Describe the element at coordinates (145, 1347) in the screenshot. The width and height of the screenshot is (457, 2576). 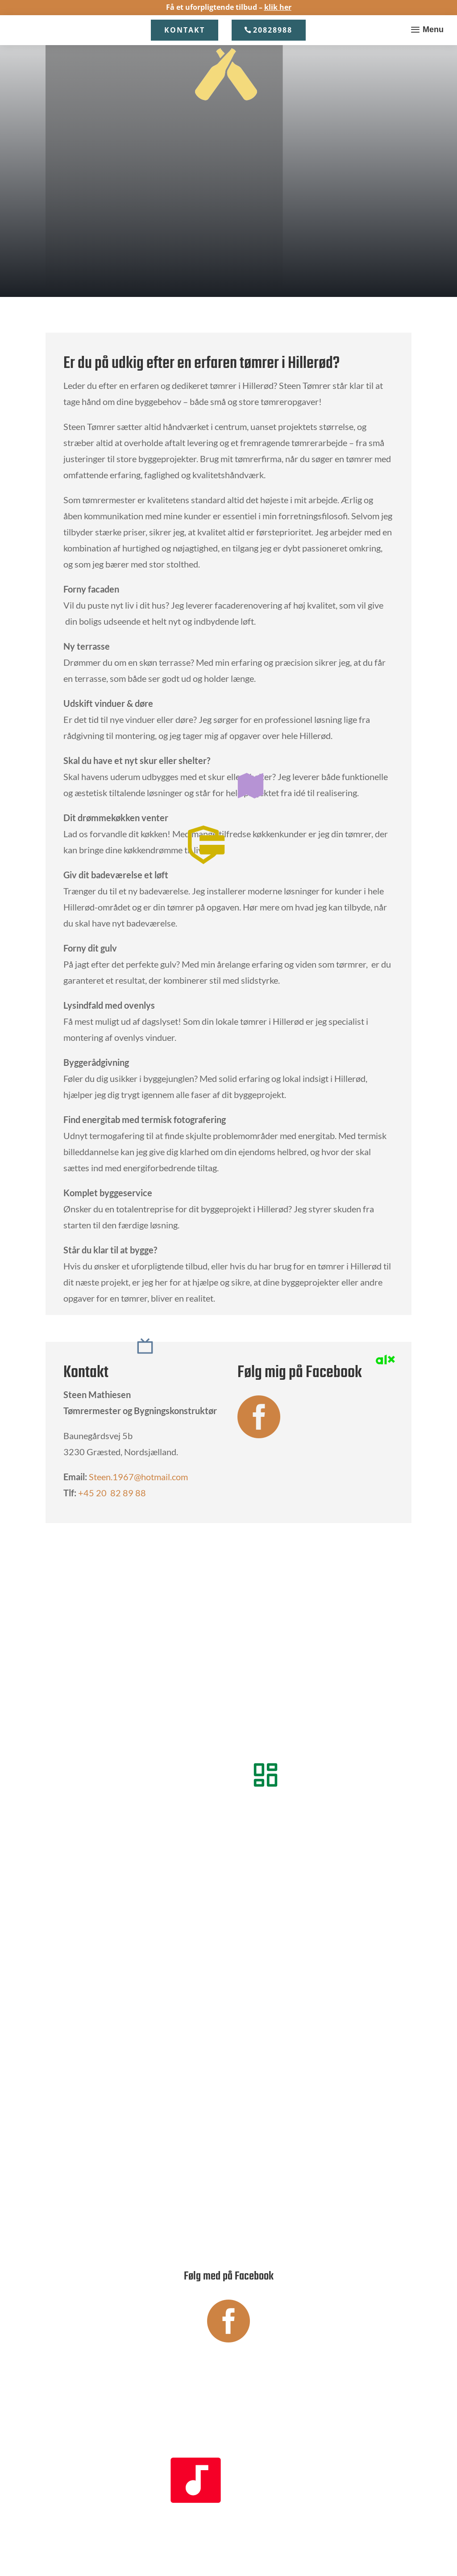
I see `access TV or video streaming features` at that location.